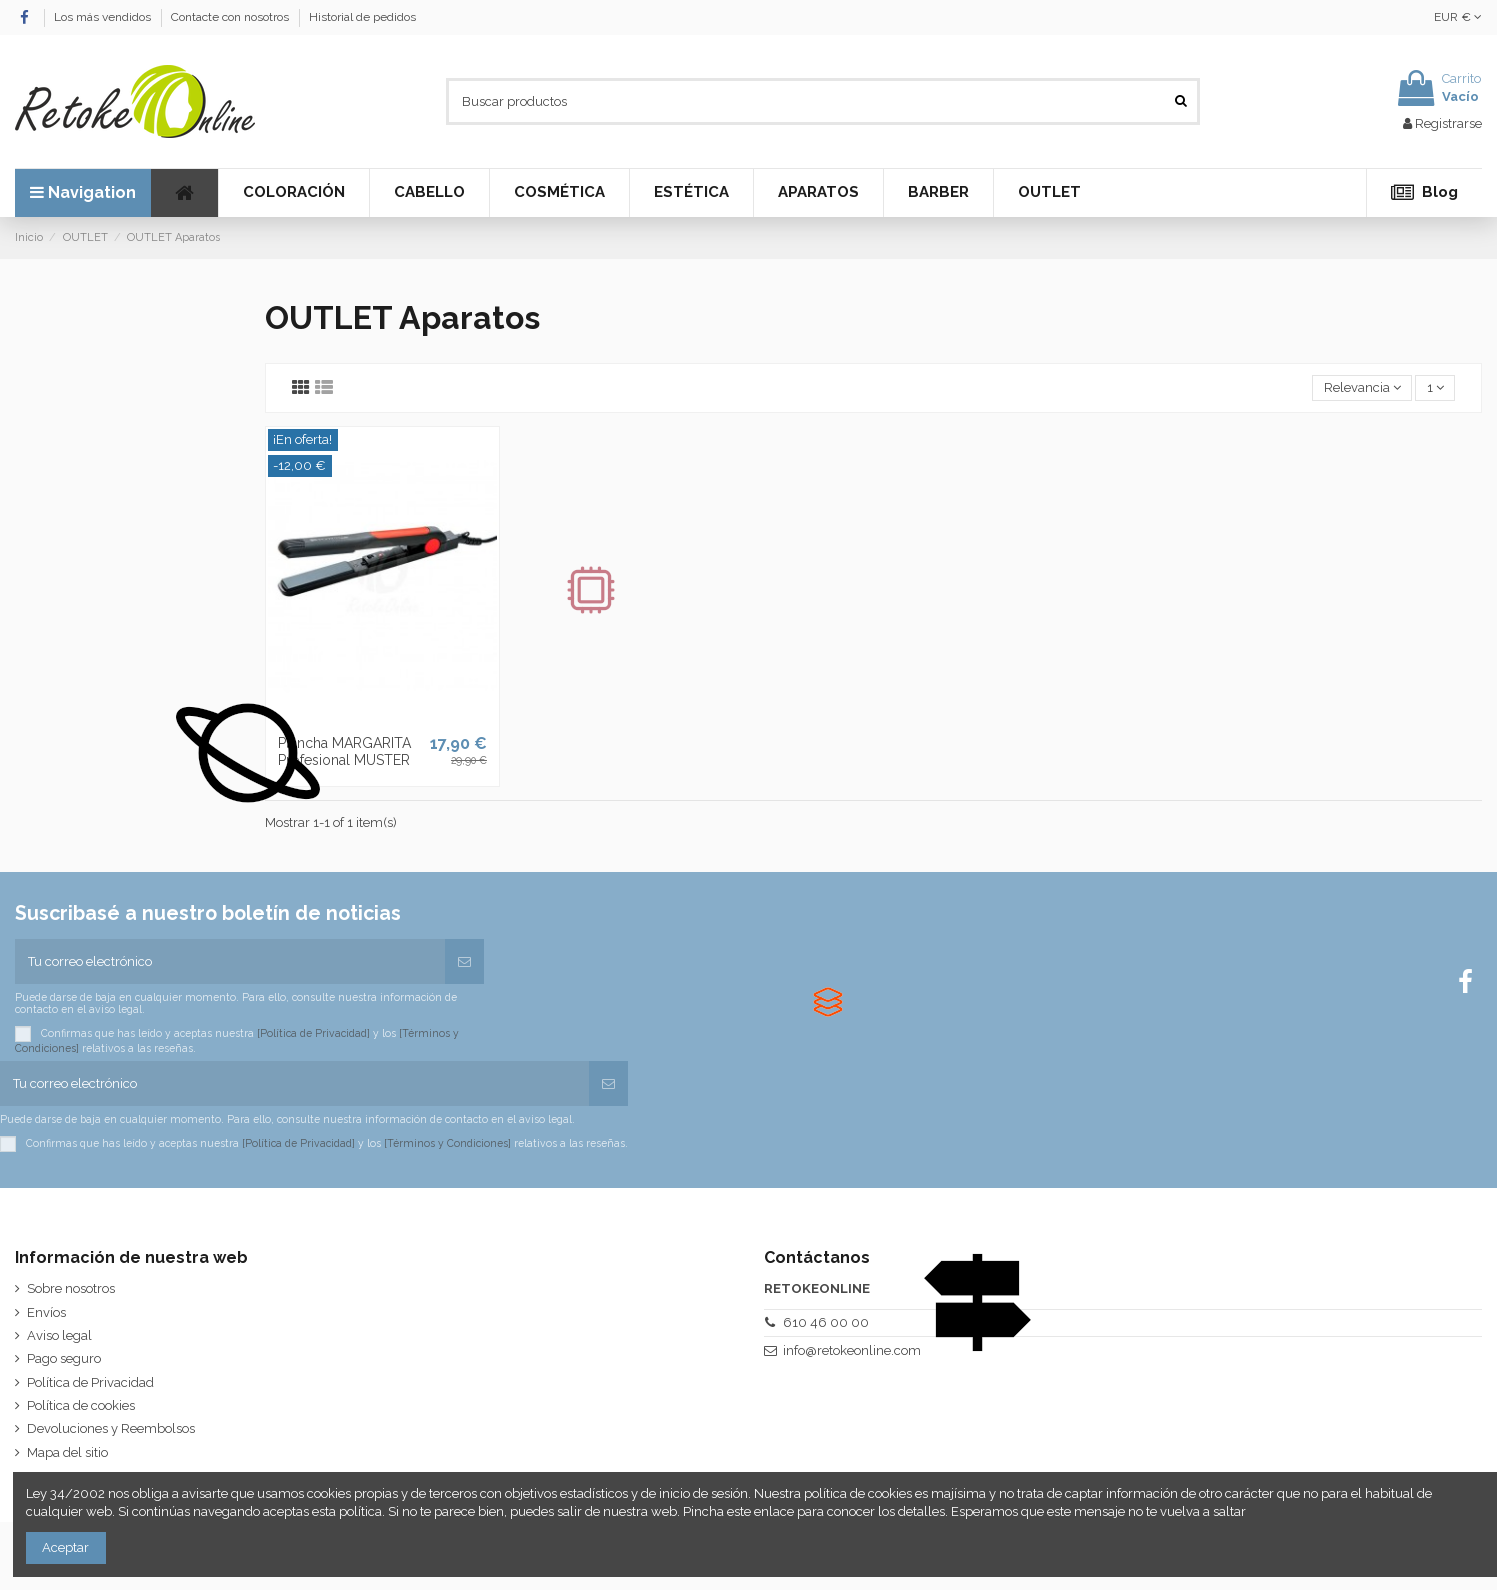  Describe the element at coordinates (977, 1302) in the screenshot. I see `view directions or navigation options` at that location.